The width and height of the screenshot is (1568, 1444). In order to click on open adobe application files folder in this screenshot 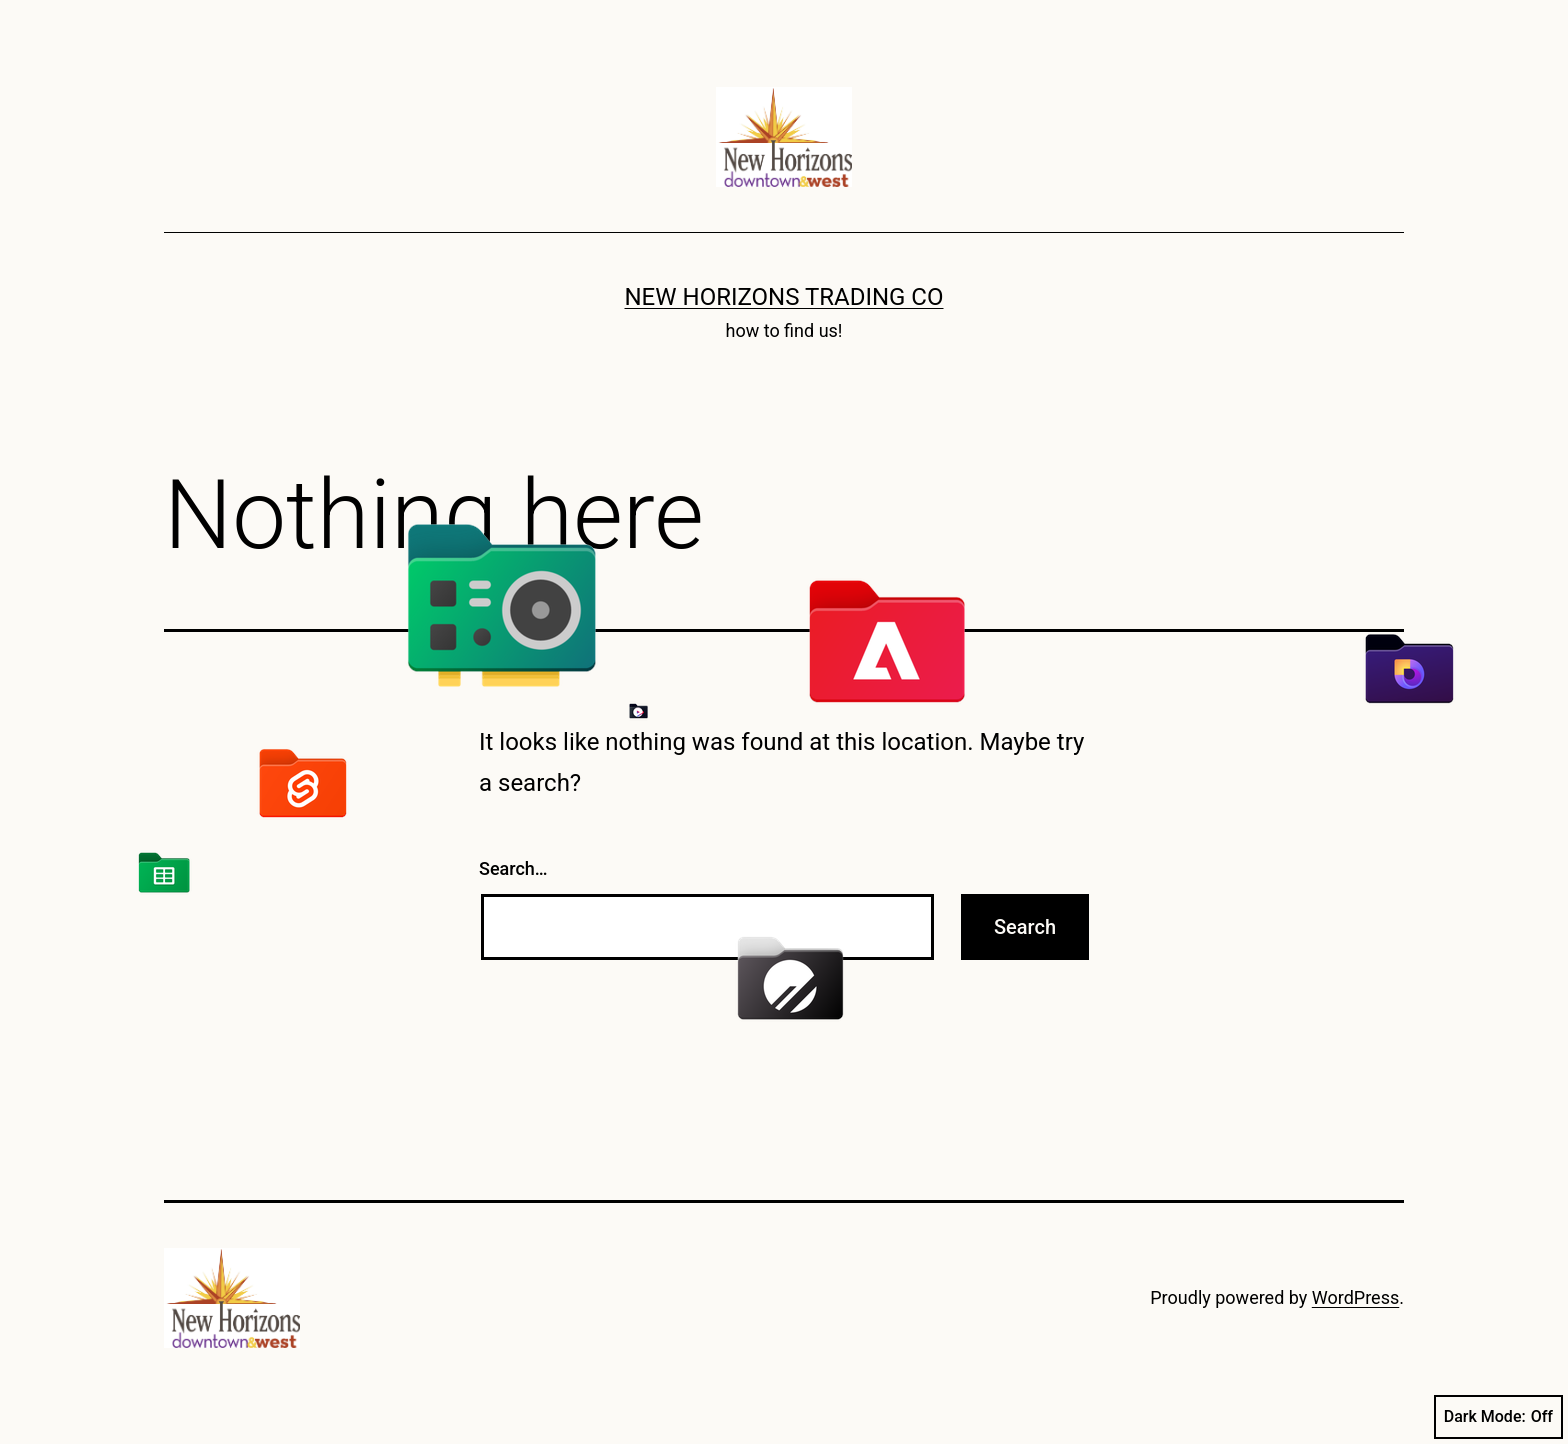, I will do `click(886, 645)`.